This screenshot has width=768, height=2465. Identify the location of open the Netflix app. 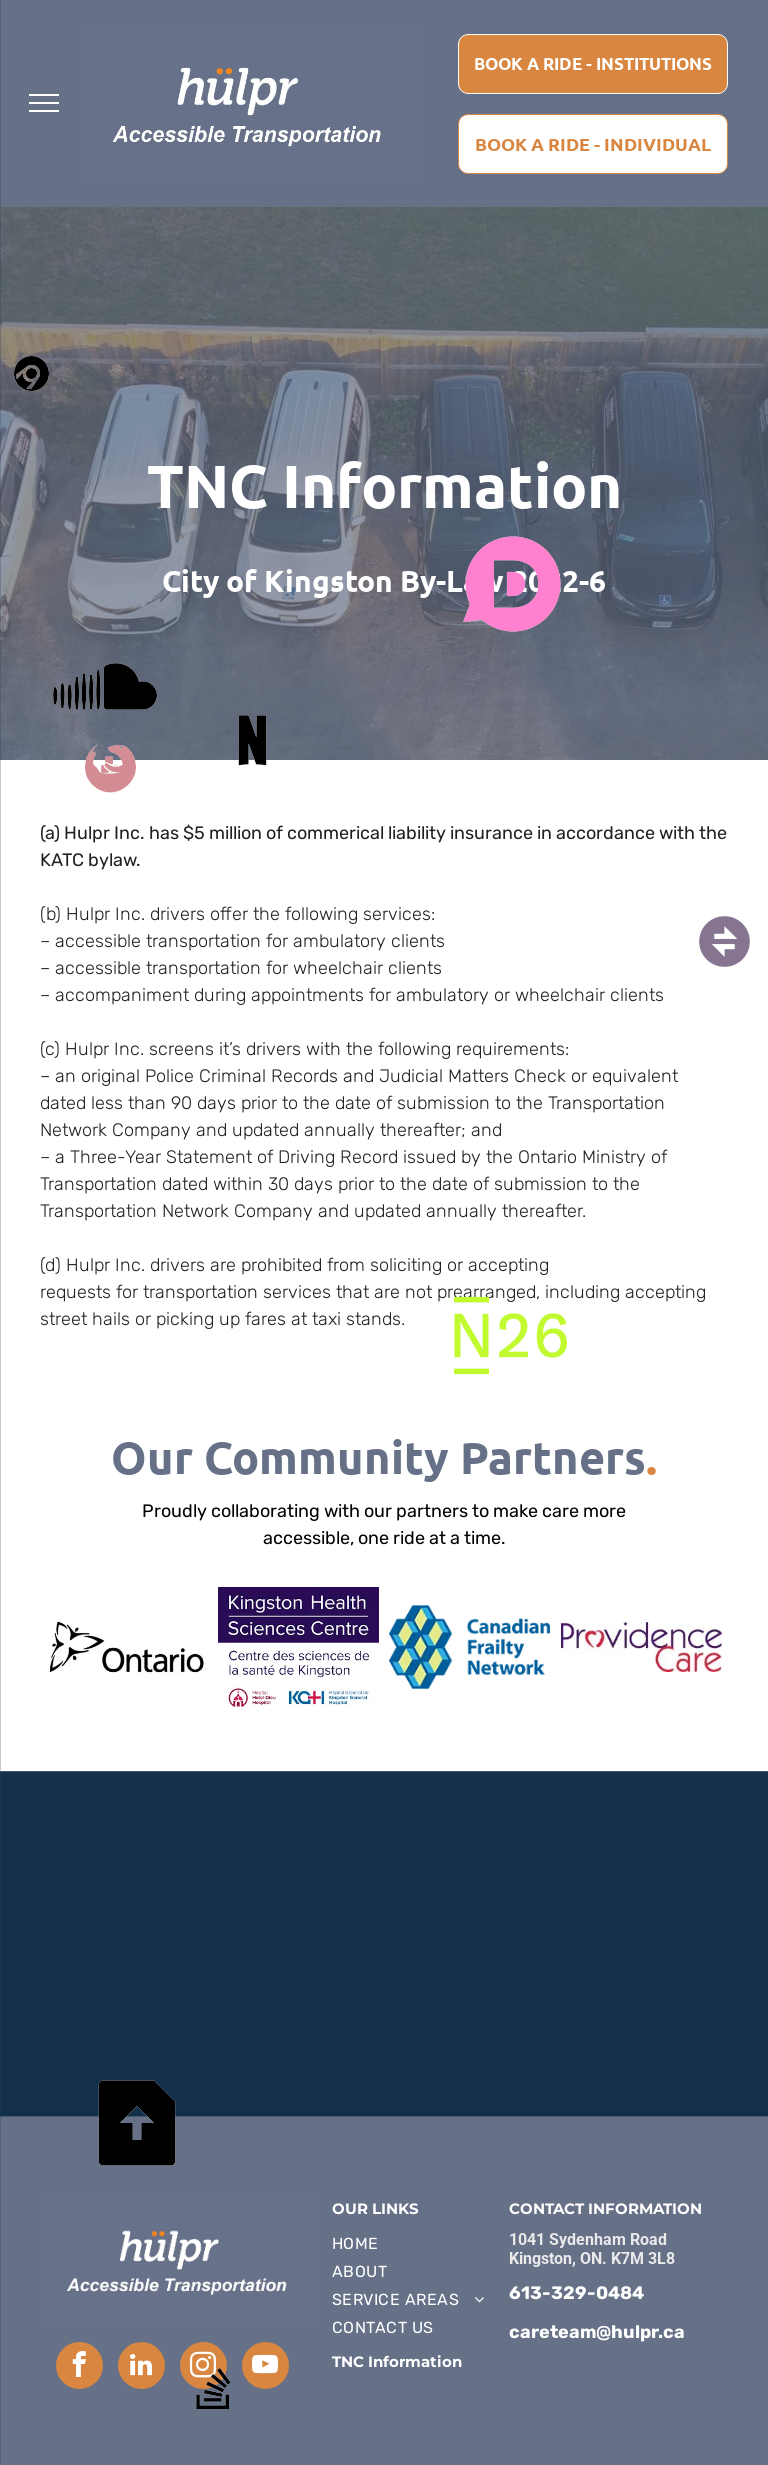
(252, 740).